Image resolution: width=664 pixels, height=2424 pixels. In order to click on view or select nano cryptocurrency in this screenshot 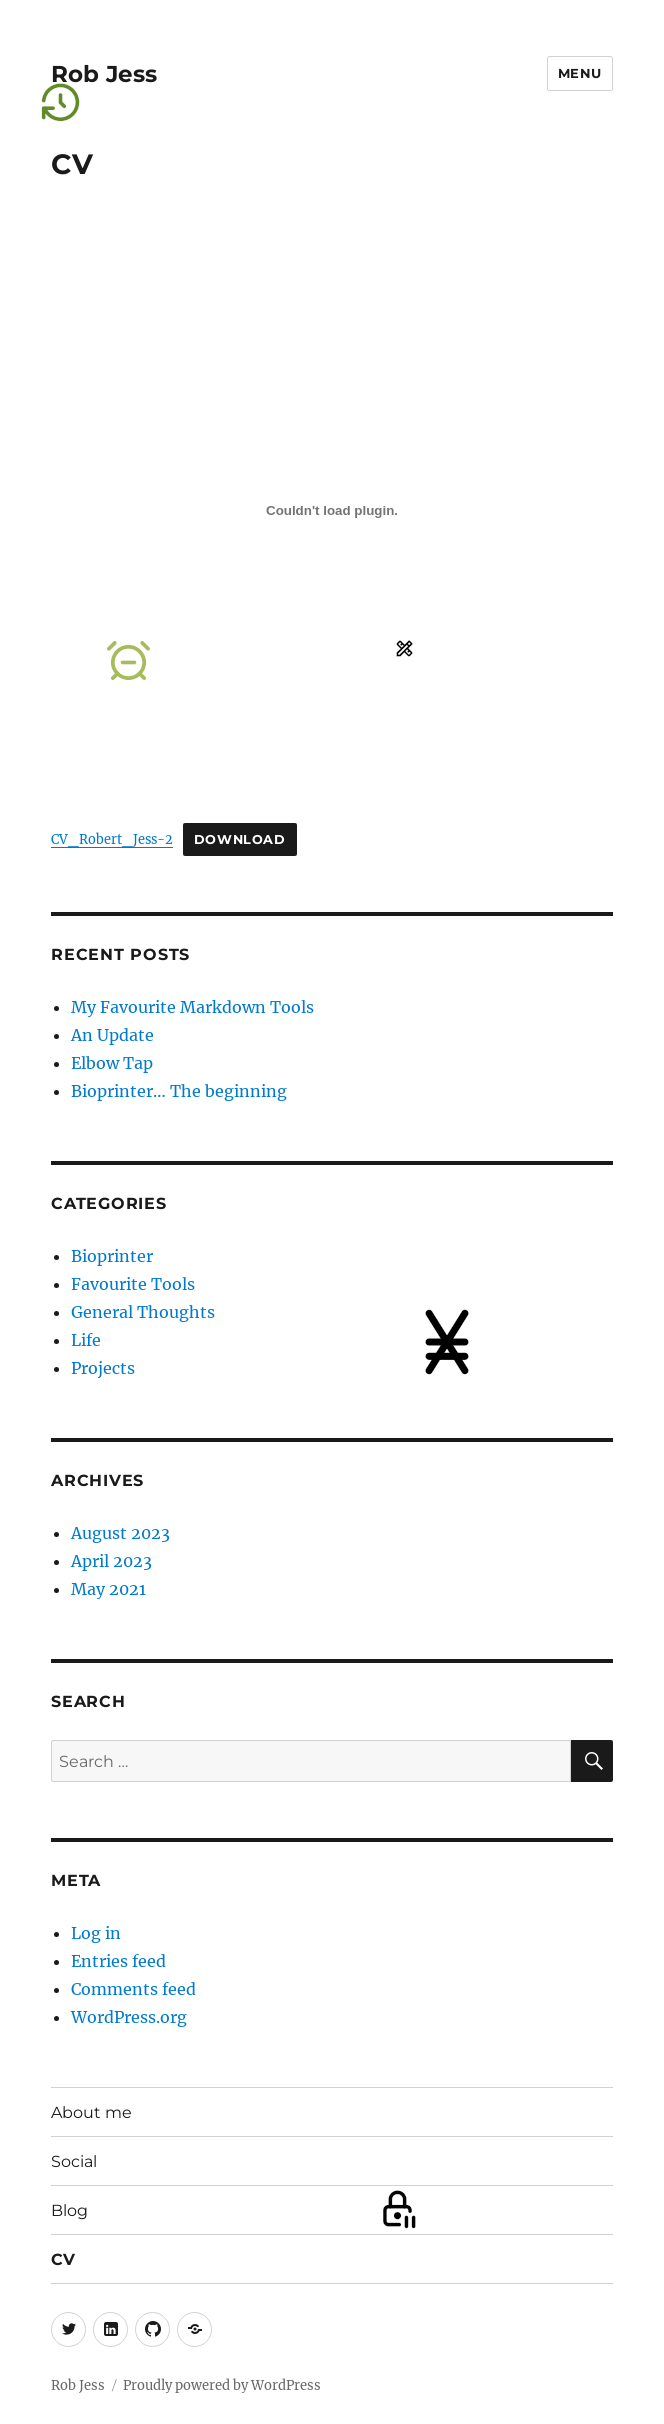, I will do `click(447, 1342)`.